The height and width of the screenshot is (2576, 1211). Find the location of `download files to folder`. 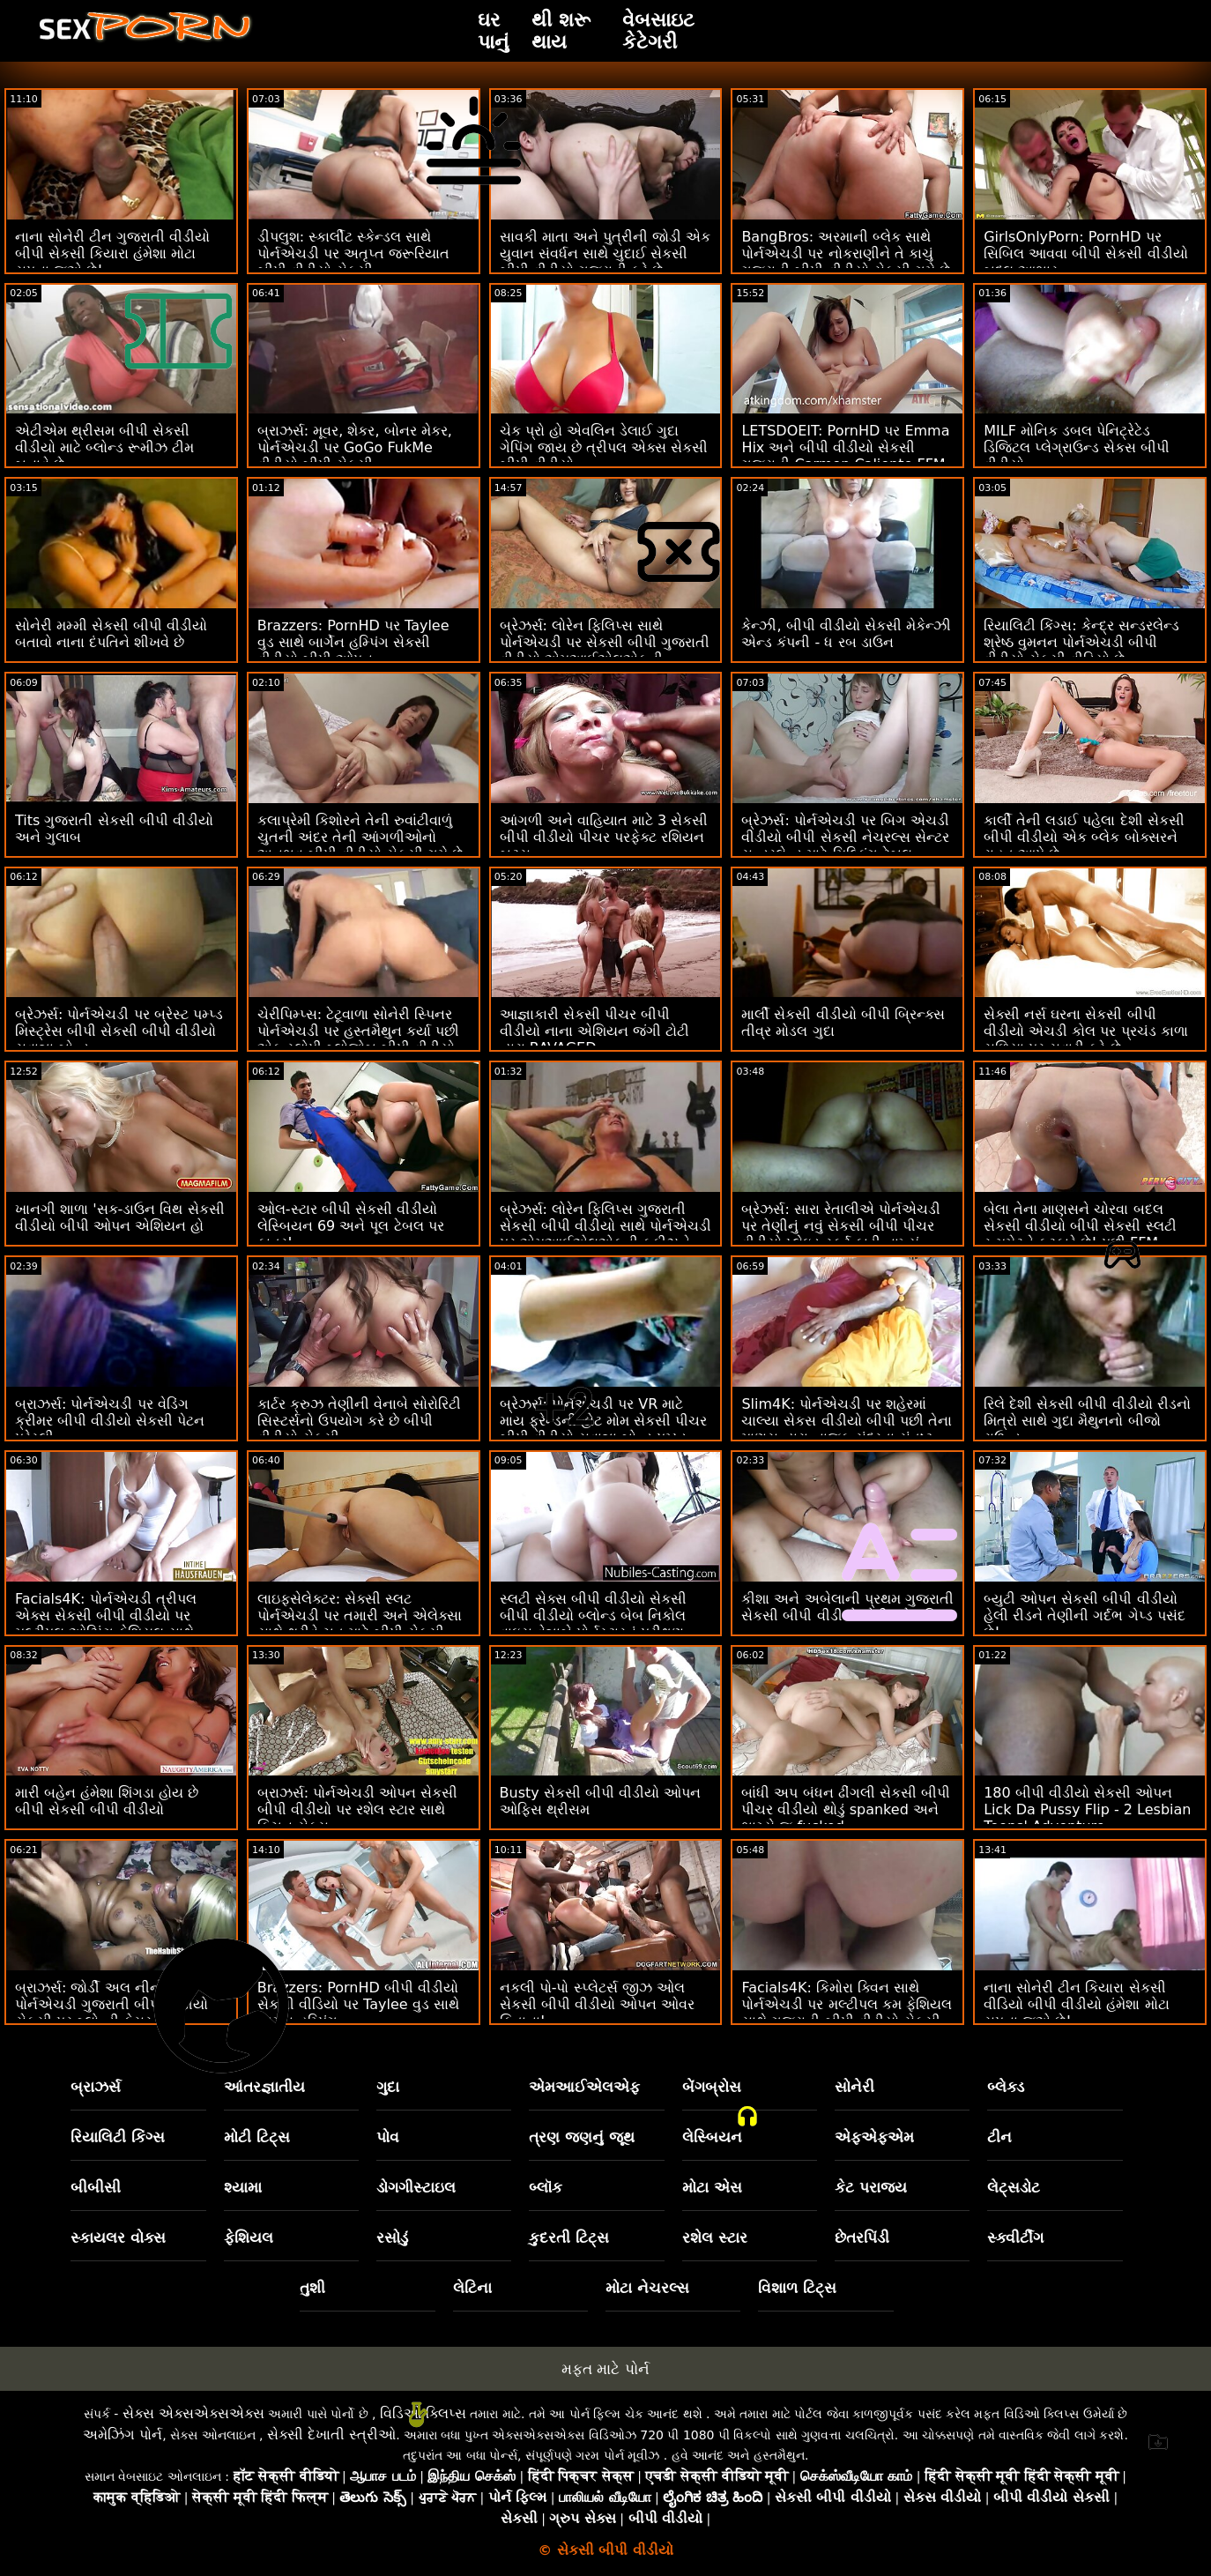

download files to folder is located at coordinates (1158, 2442).